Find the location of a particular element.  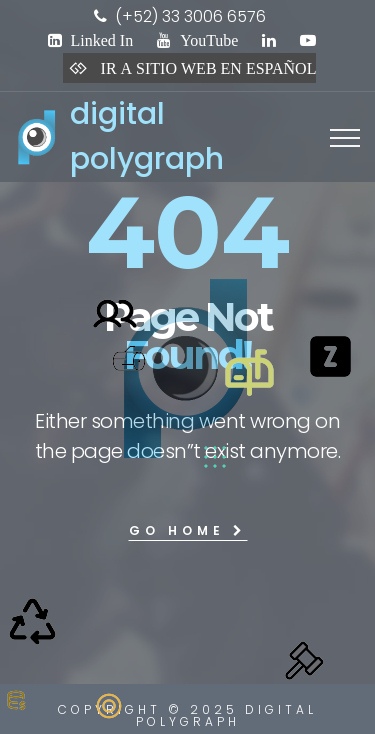

open app drawer or launcher is located at coordinates (215, 457).